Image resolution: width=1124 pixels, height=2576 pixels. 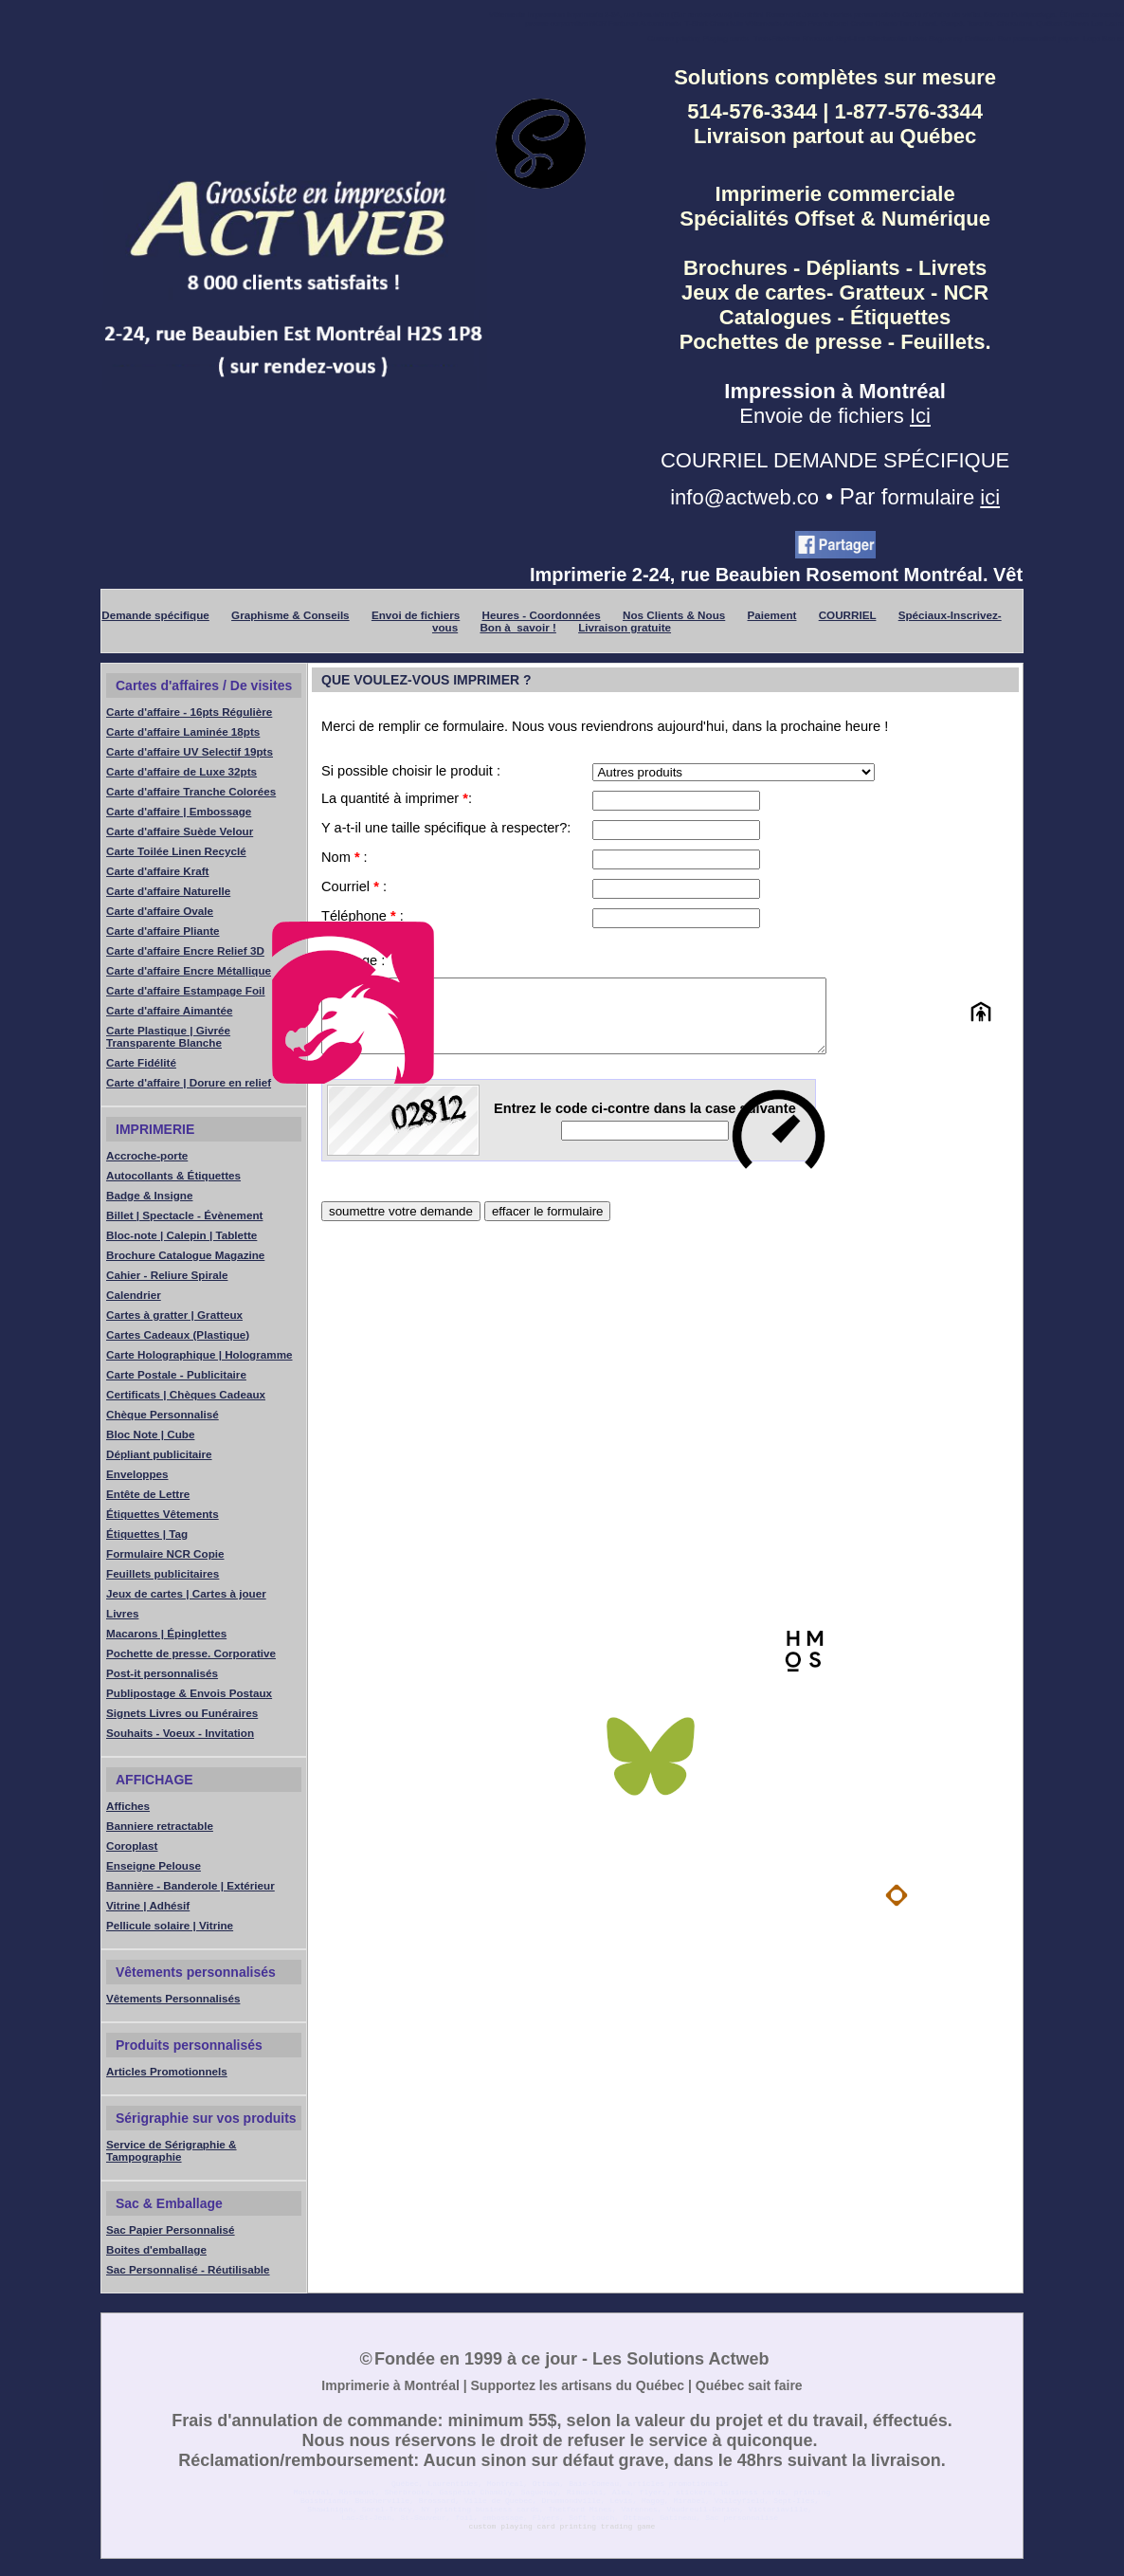 I want to click on find shelter or emergency housing, so click(x=981, y=1012).